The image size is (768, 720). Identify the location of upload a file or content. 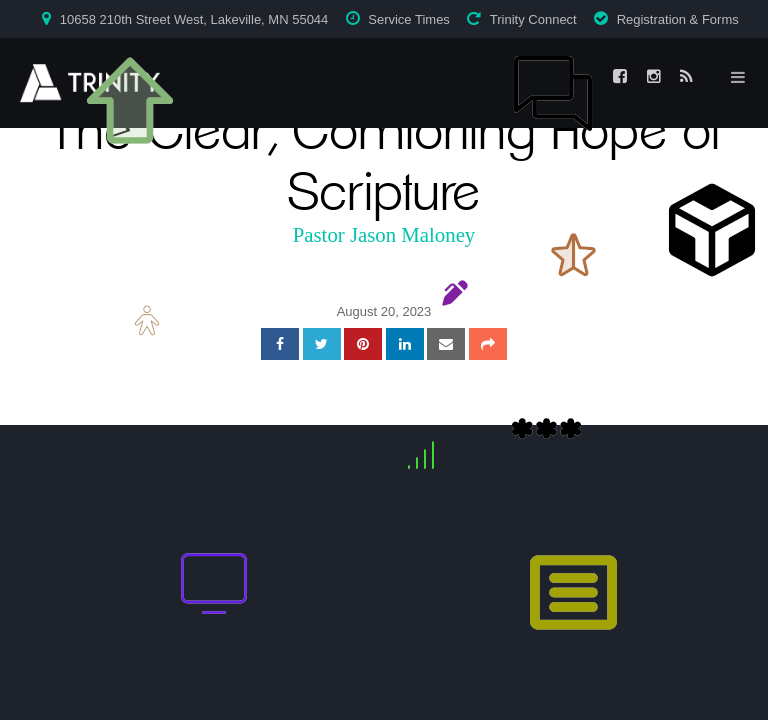
(130, 104).